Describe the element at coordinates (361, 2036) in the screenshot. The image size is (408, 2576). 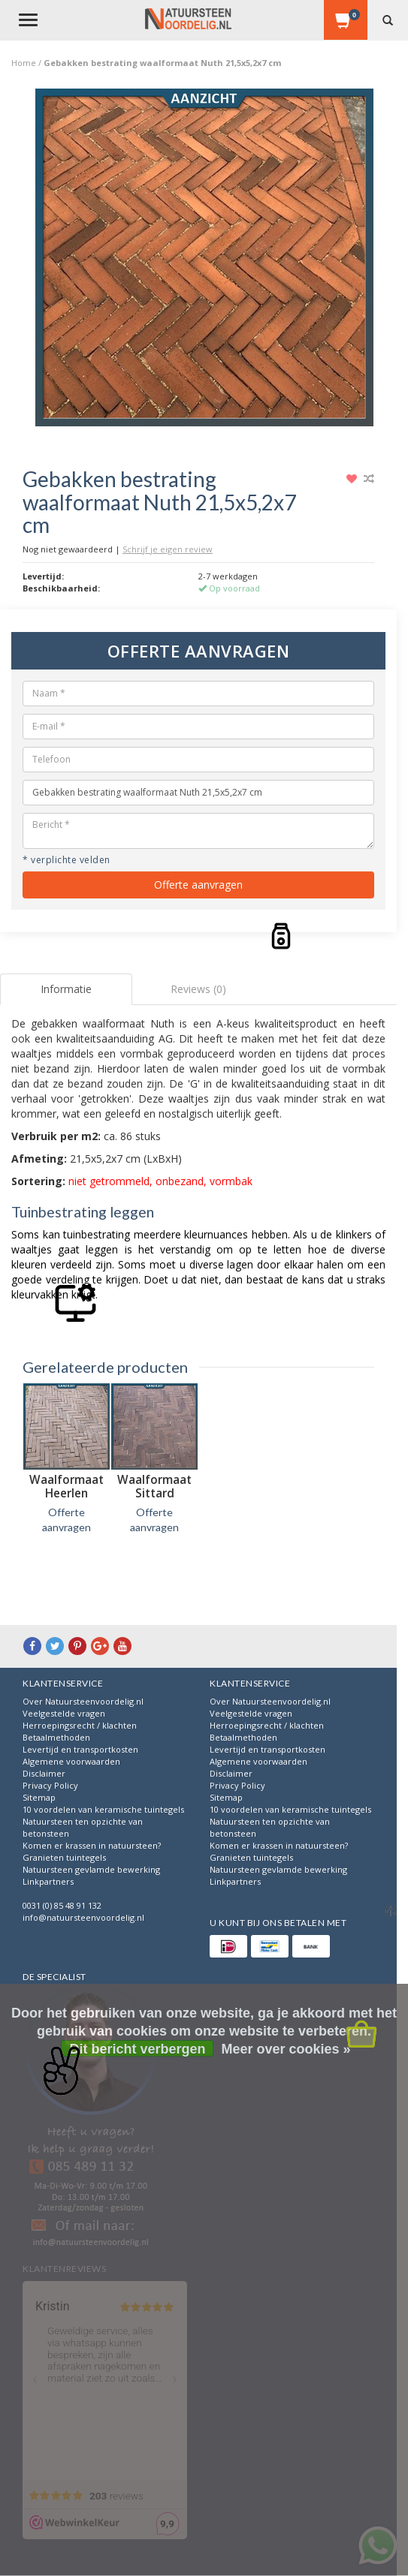
I see `view your shopping bag` at that location.